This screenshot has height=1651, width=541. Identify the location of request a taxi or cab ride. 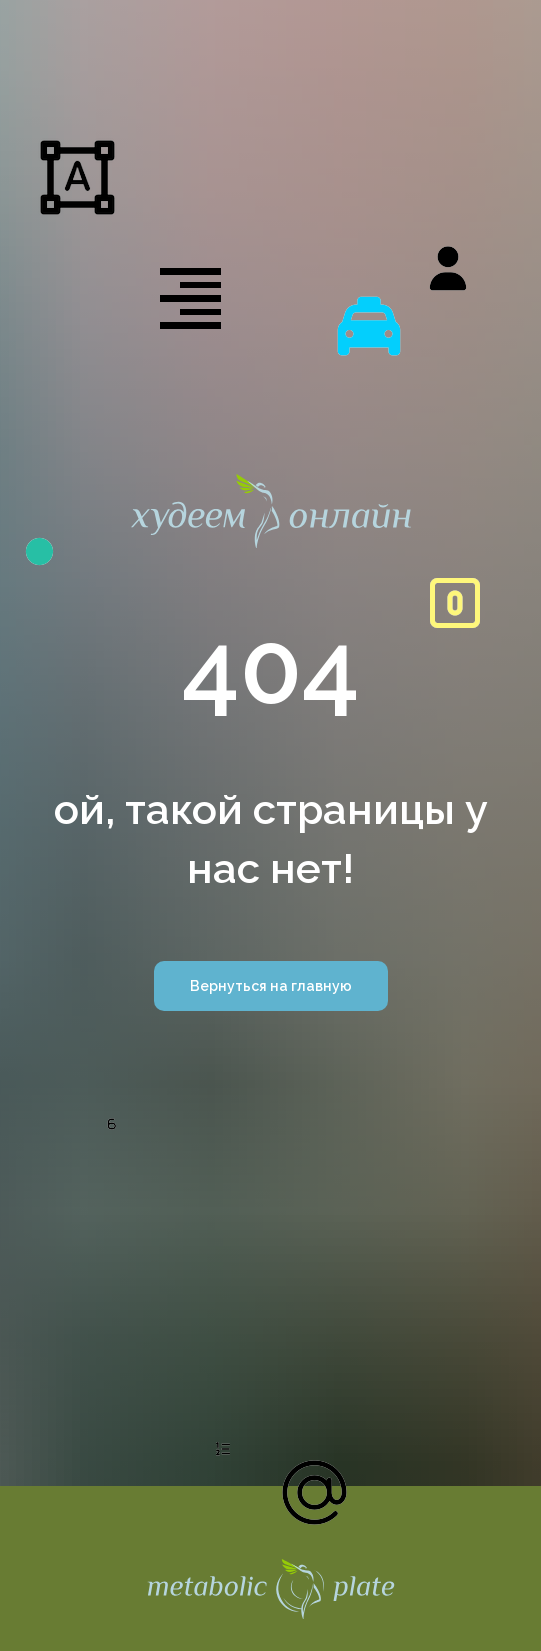
(369, 328).